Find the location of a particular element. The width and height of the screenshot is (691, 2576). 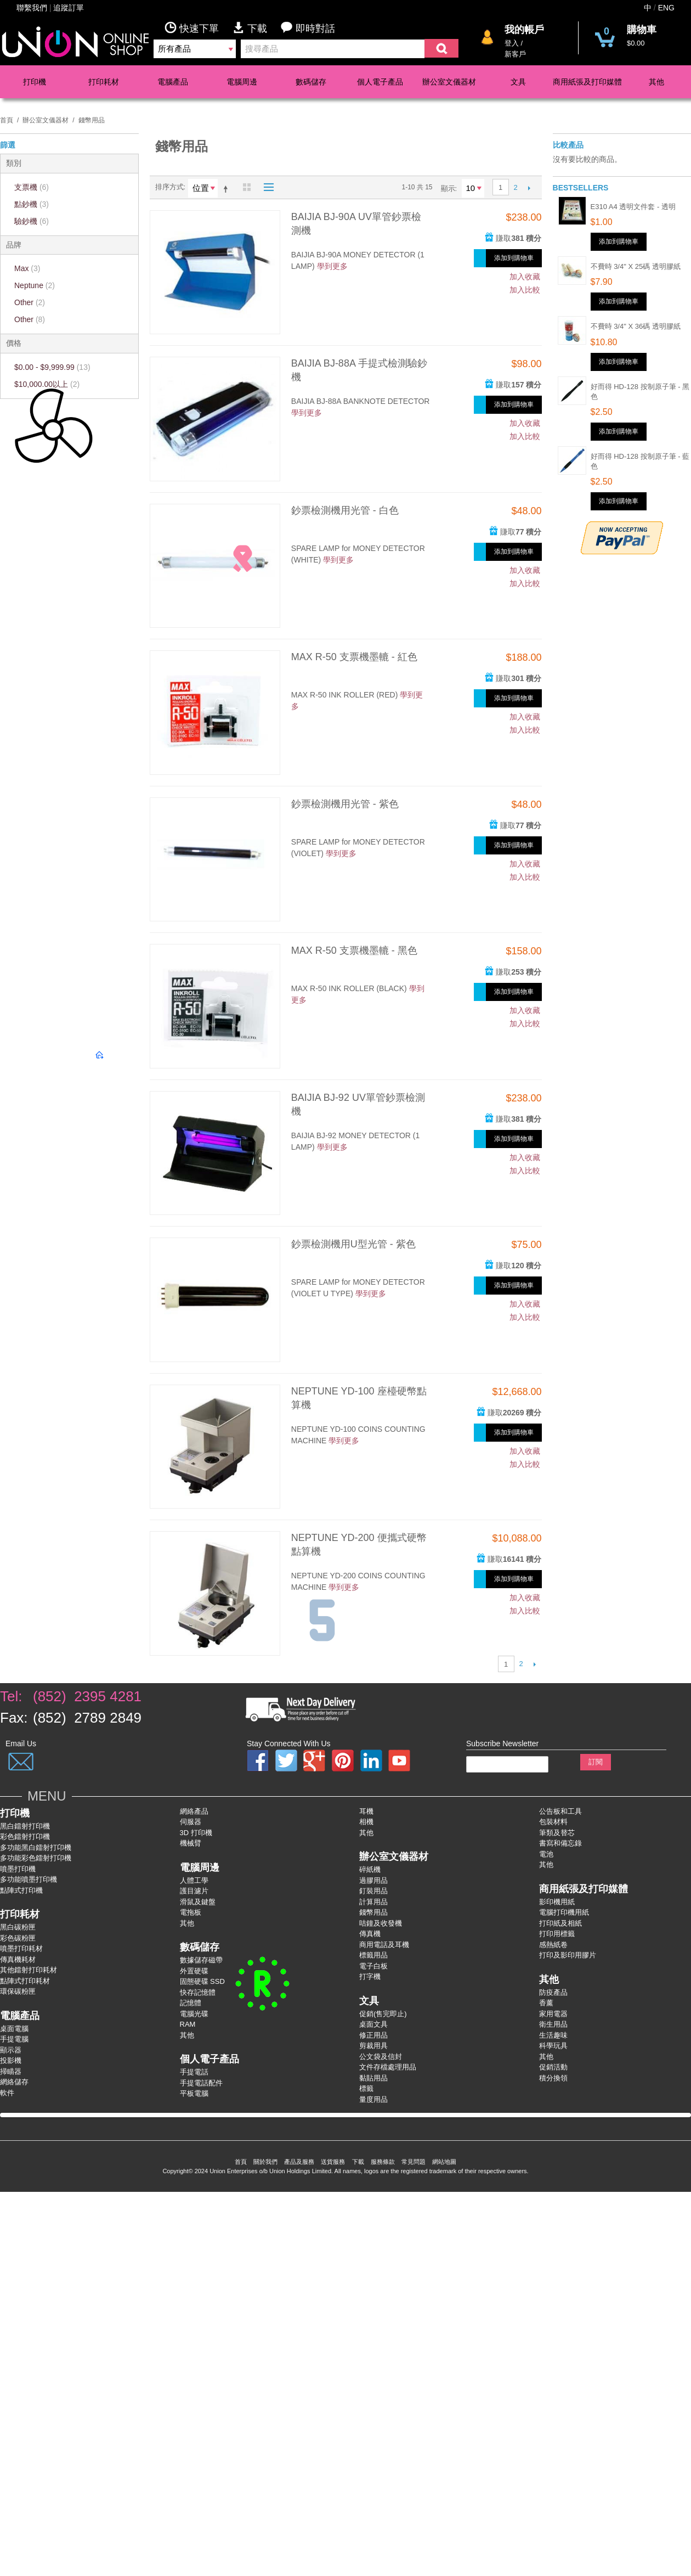

adjust fan or ventilation settings is located at coordinates (53, 430).